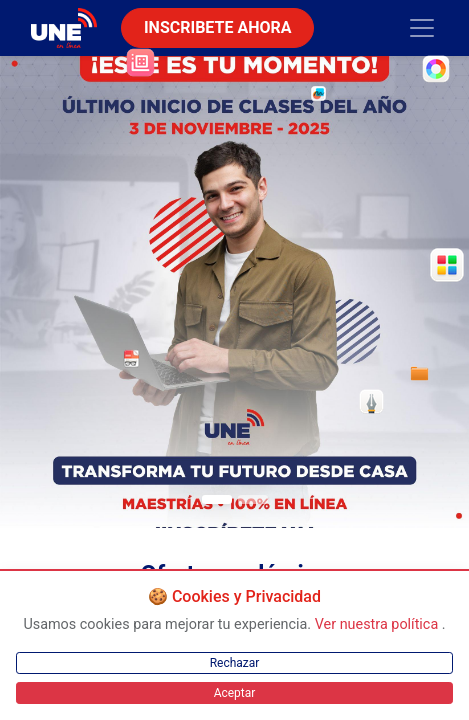 The width and height of the screenshot is (469, 720). What do you see at coordinates (318, 93) in the screenshot?
I see `open freeform app for brainstorming and sketching` at bounding box center [318, 93].